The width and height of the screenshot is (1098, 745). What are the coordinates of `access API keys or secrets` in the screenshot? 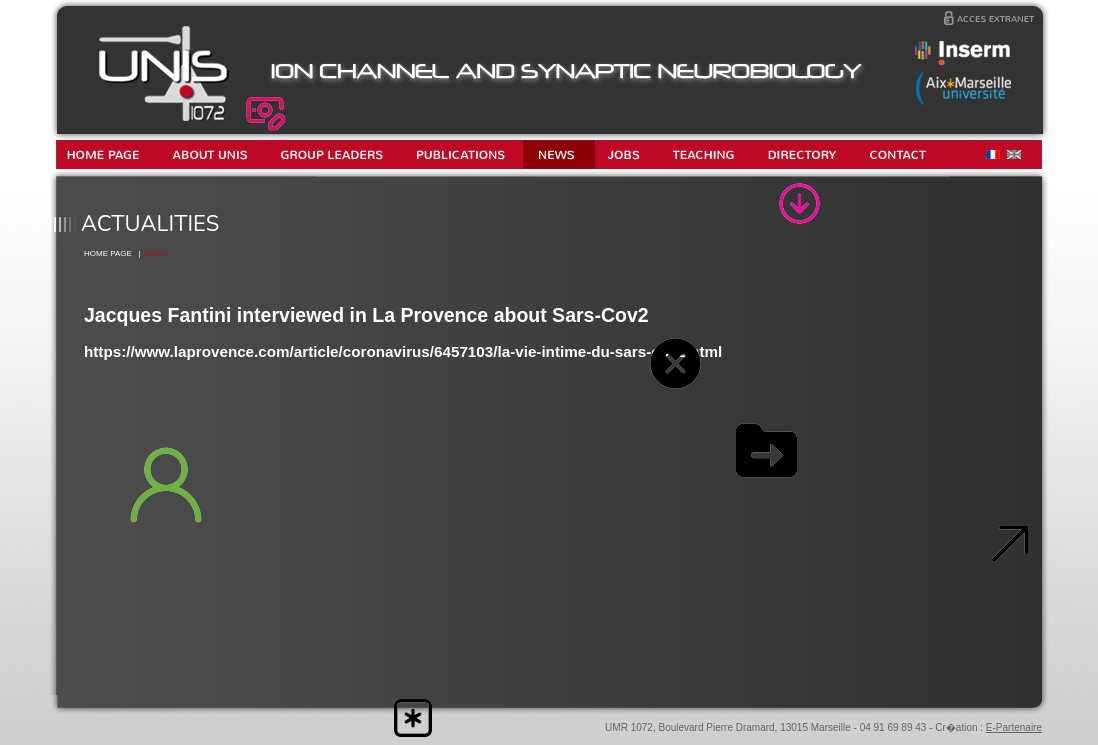 It's located at (413, 718).